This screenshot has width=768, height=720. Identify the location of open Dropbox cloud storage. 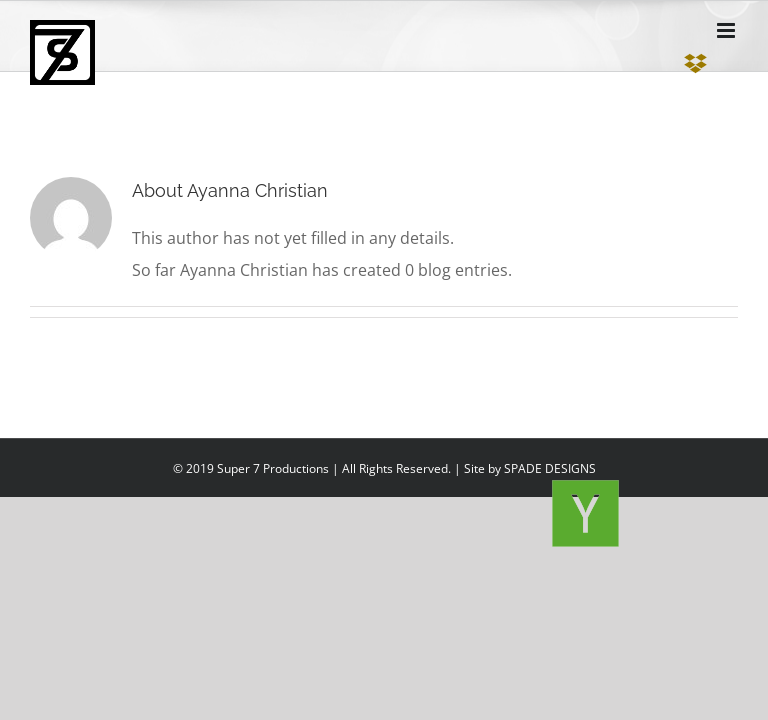
(695, 63).